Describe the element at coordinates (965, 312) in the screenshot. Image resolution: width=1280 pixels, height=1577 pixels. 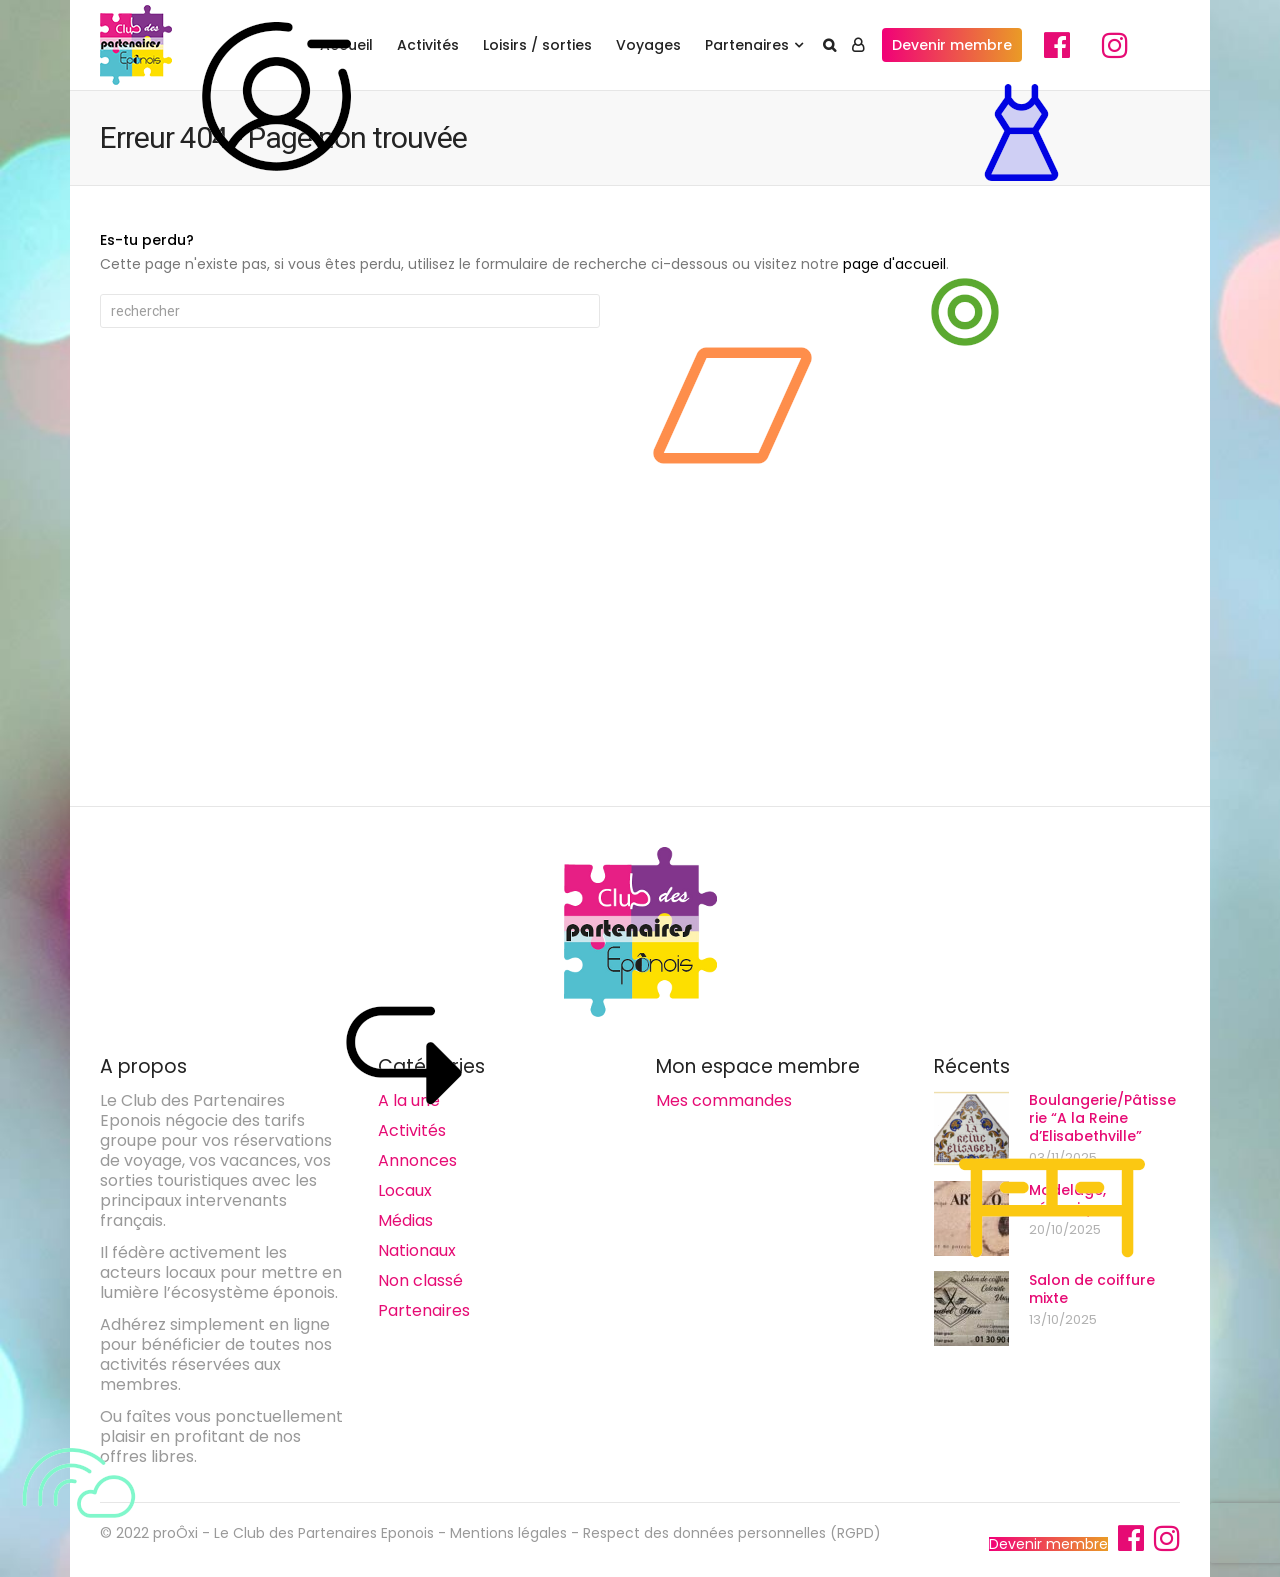
I see `select a single option from a list` at that location.